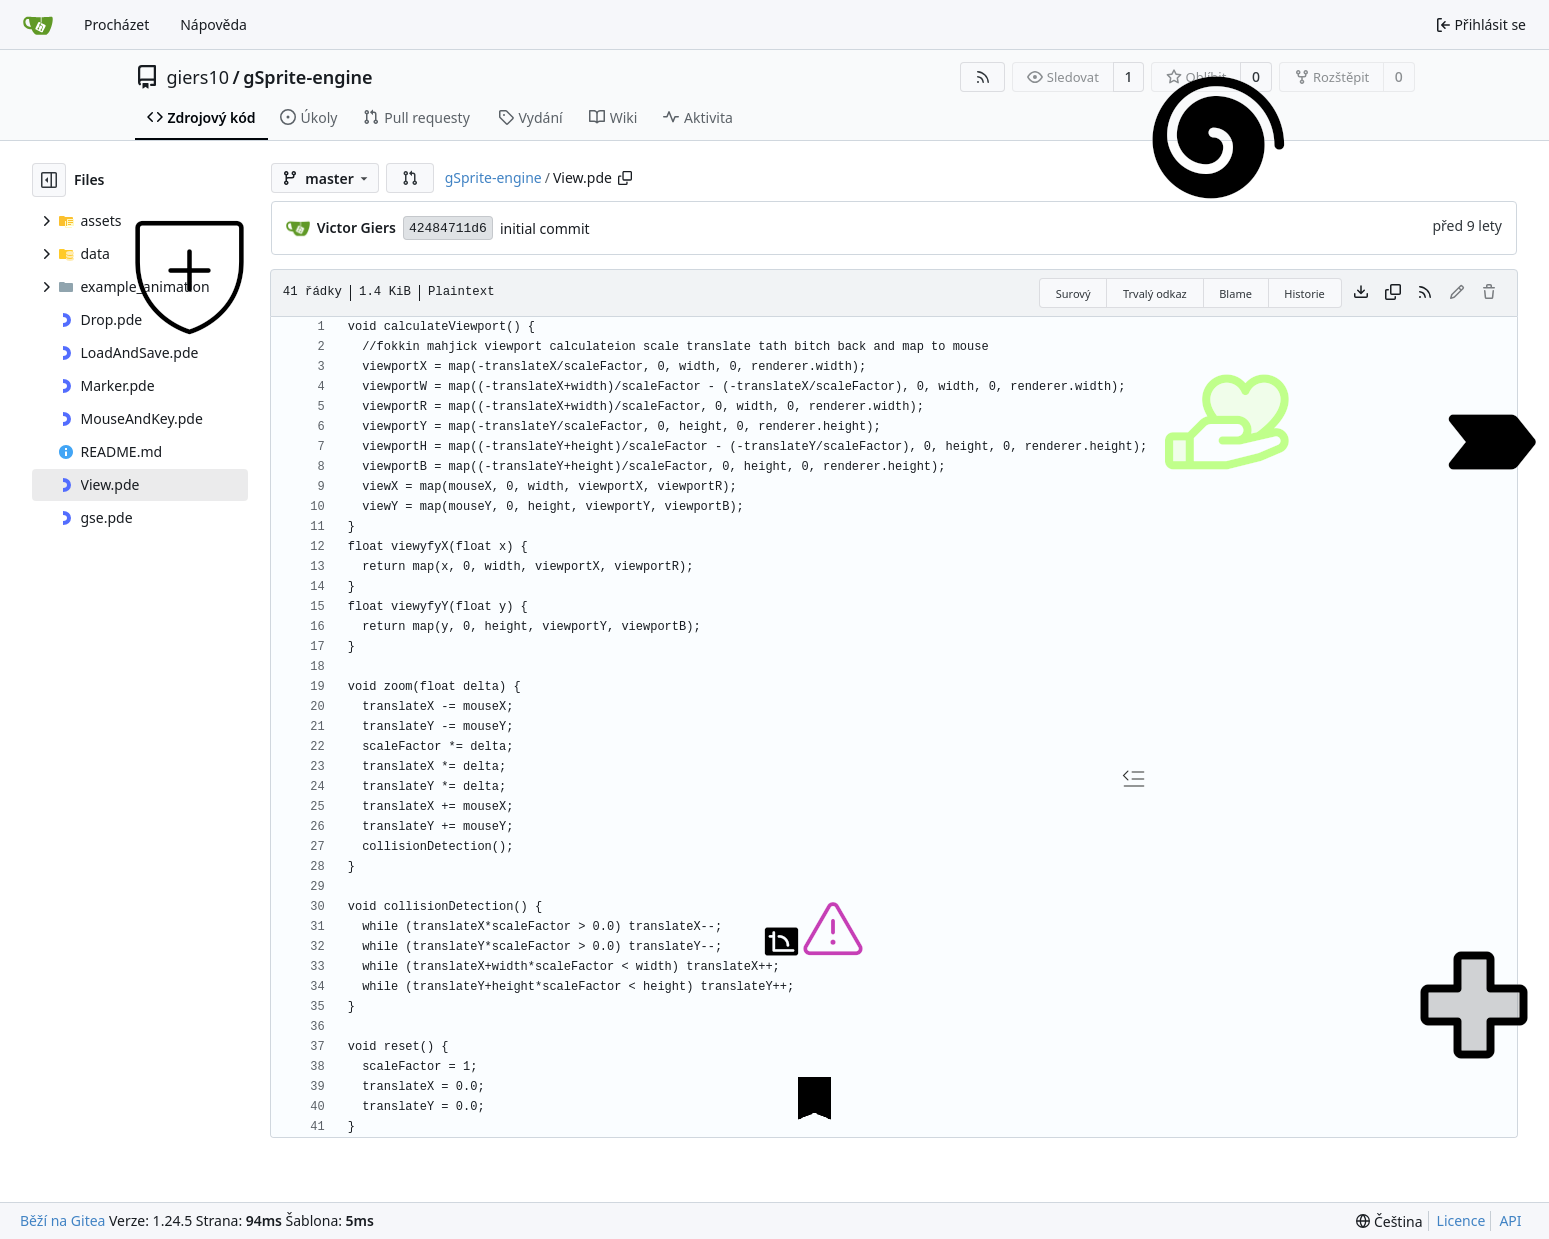  Describe the element at coordinates (189, 270) in the screenshot. I see `add new security protection` at that location.